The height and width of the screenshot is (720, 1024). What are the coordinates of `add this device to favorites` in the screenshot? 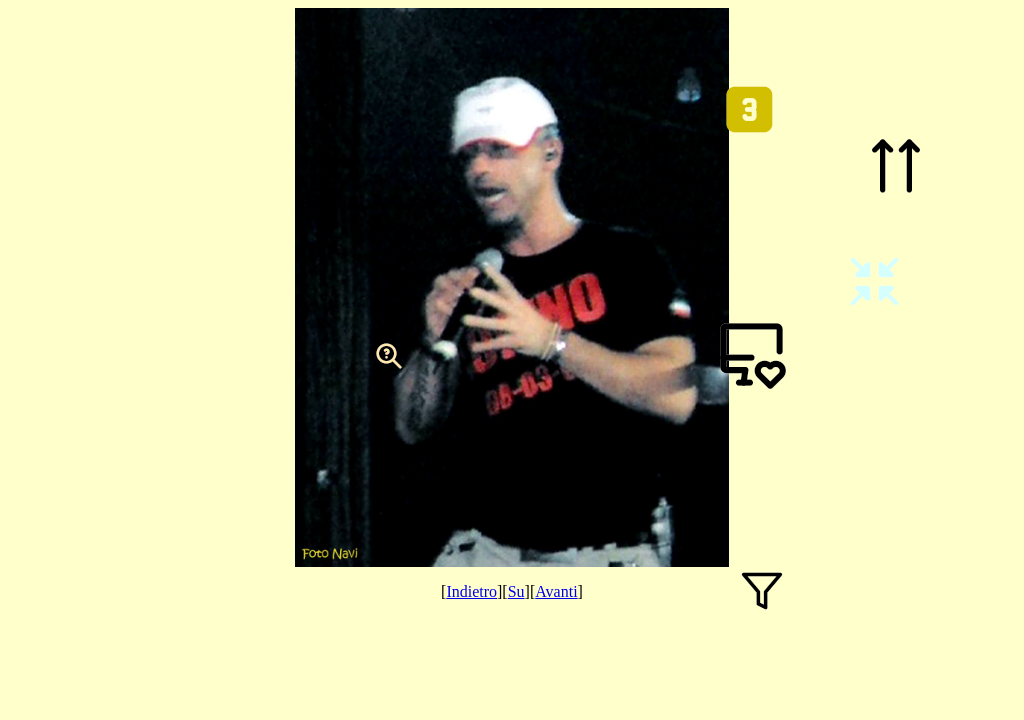 It's located at (751, 354).